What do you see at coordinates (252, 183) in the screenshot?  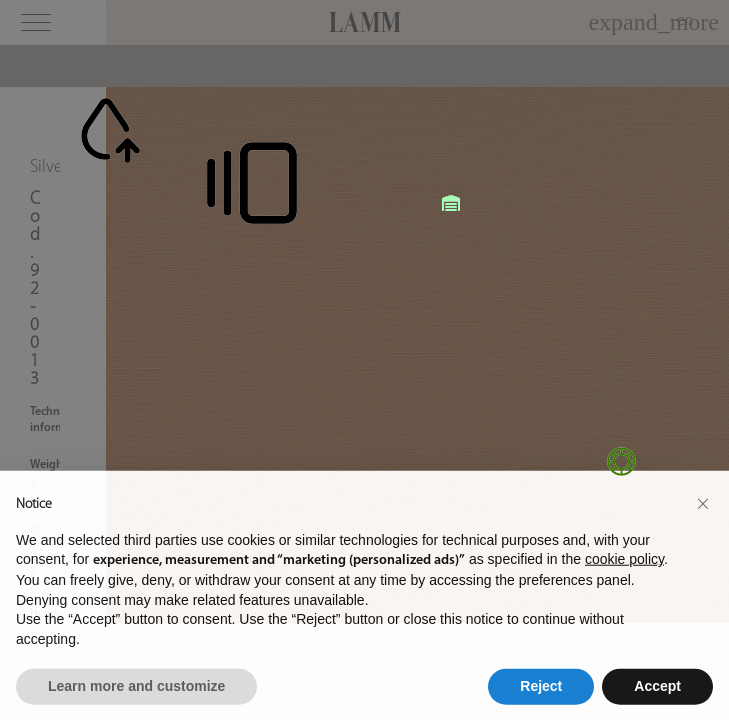 I see `view the last image in a horizontal gallery` at bounding box center [252, 183].